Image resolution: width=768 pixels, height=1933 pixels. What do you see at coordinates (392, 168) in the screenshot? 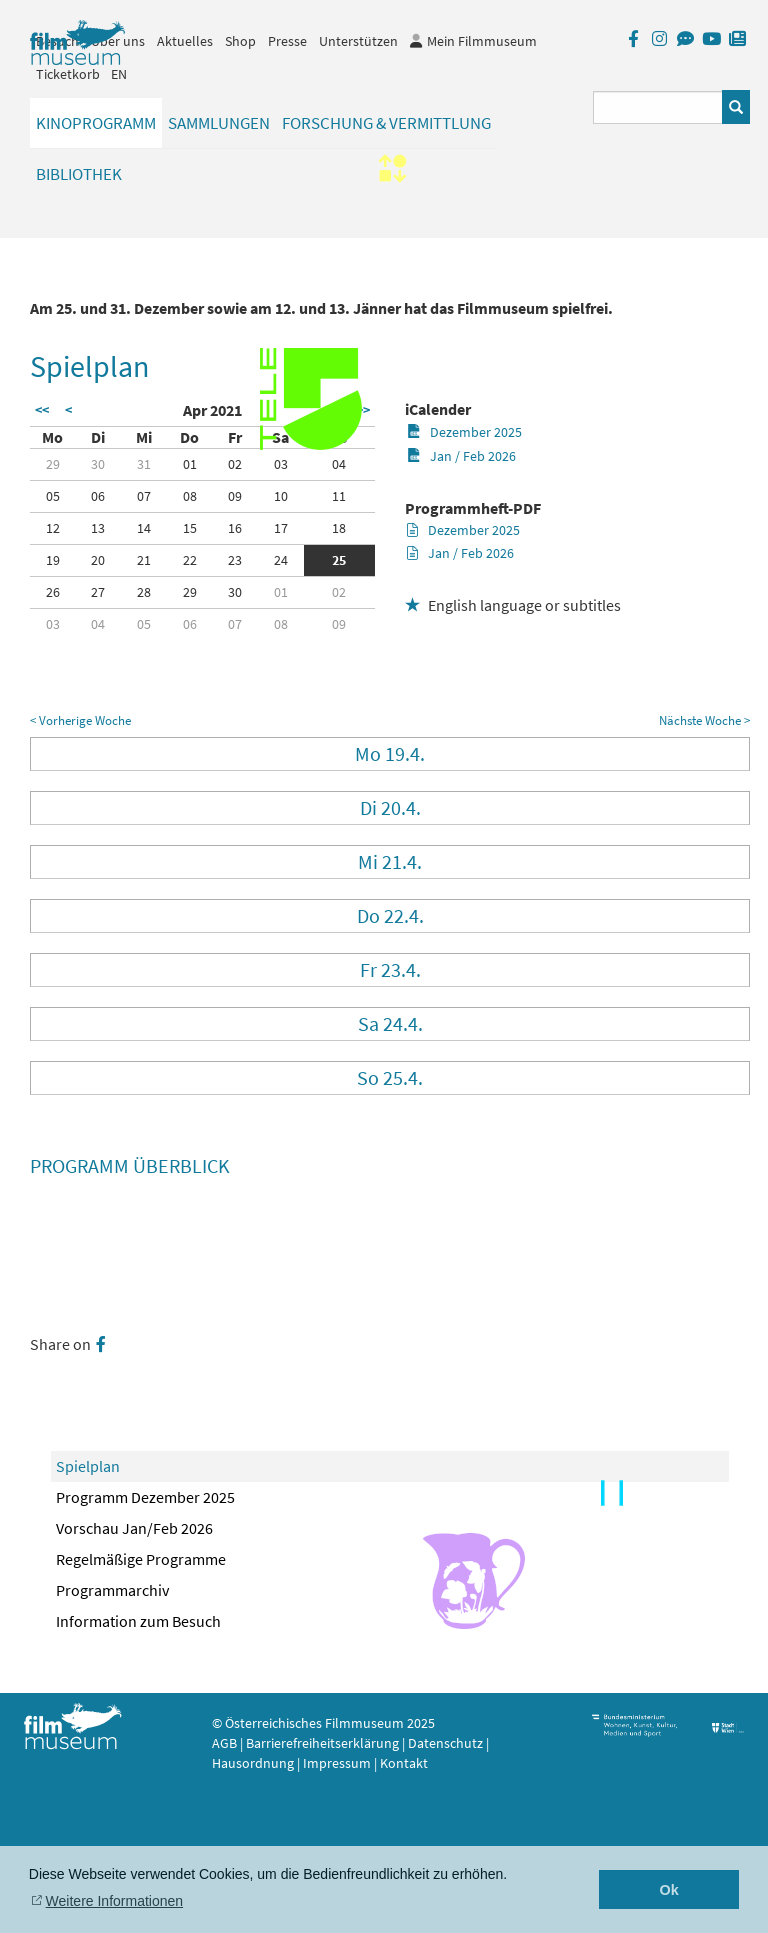
I see `swap or exchange items` at bounding box center [392, 168].